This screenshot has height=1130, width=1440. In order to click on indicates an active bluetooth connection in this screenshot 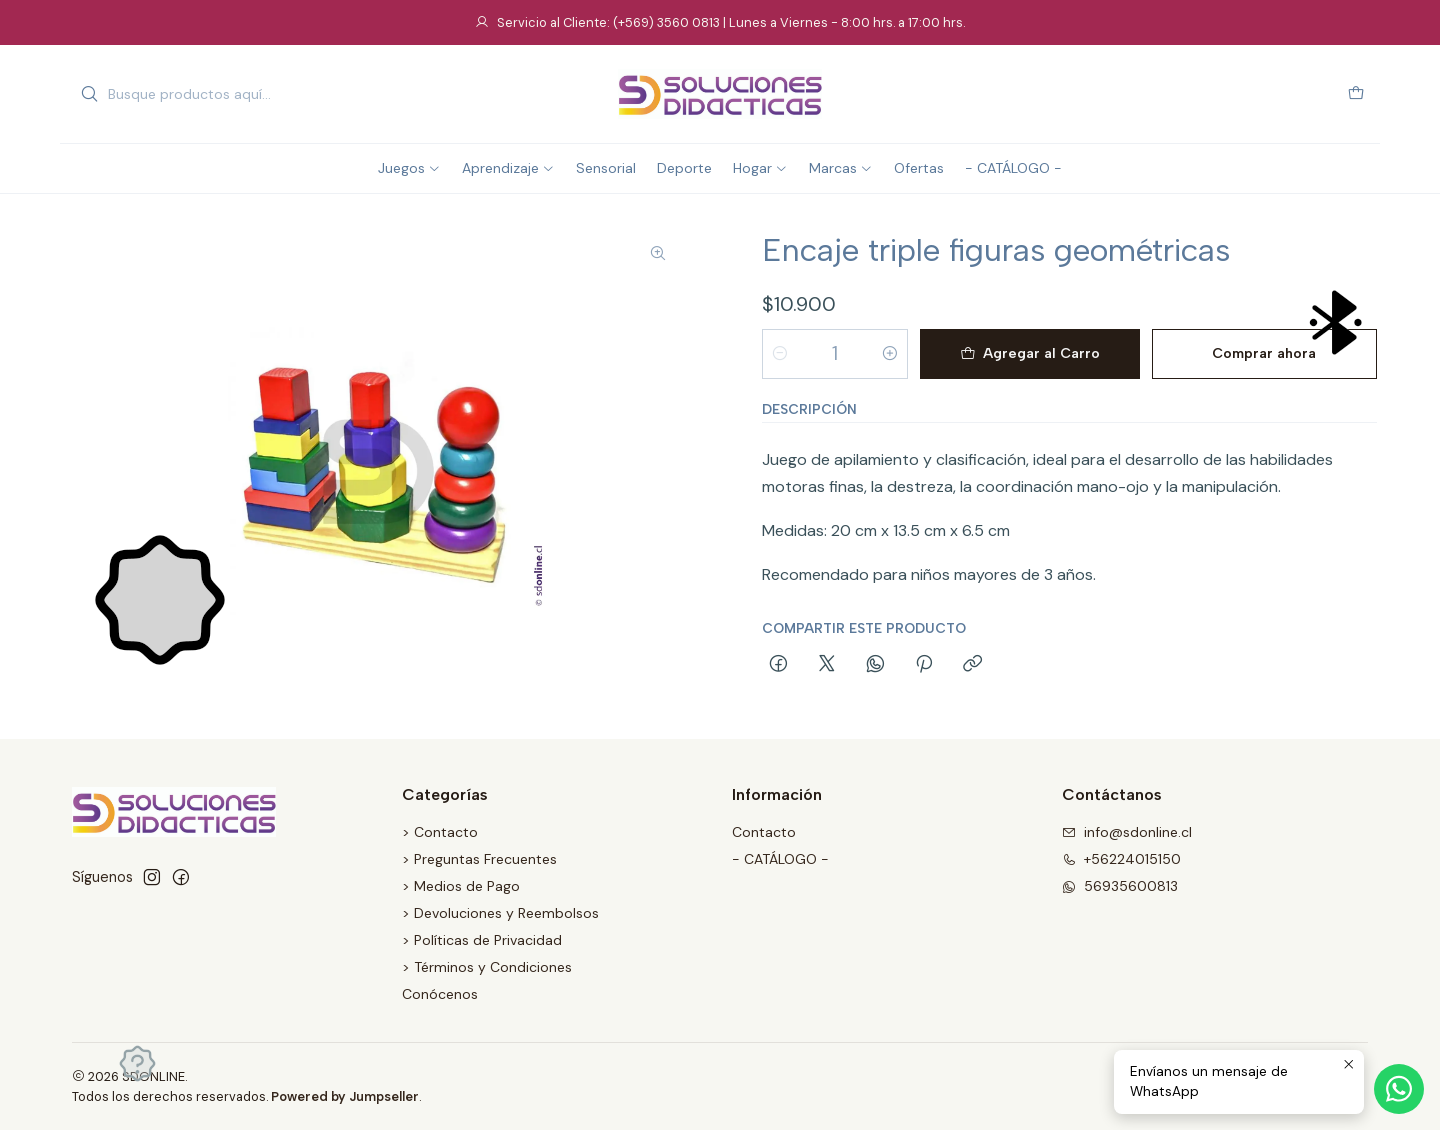, I will do `click(1334, 322)`.